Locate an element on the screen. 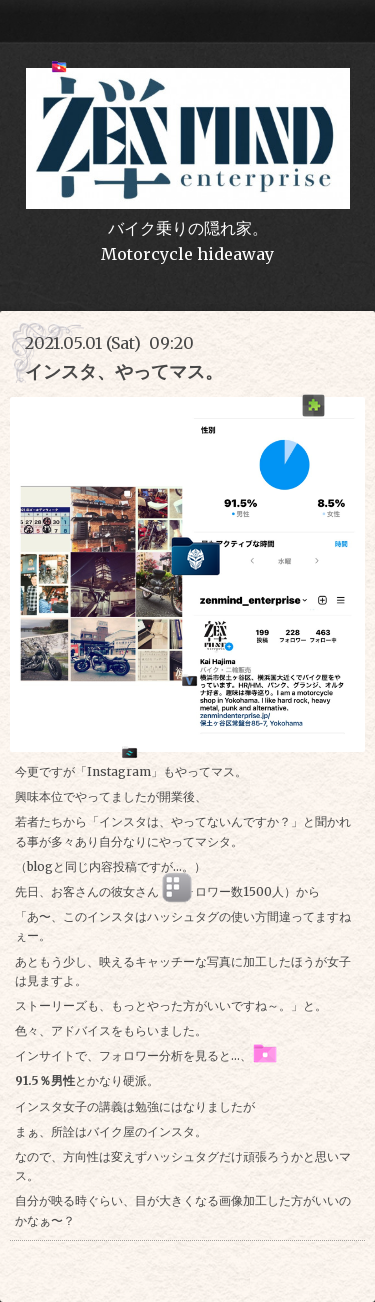  open folder containing files starting with "V" is located at coordinates (189, 680).